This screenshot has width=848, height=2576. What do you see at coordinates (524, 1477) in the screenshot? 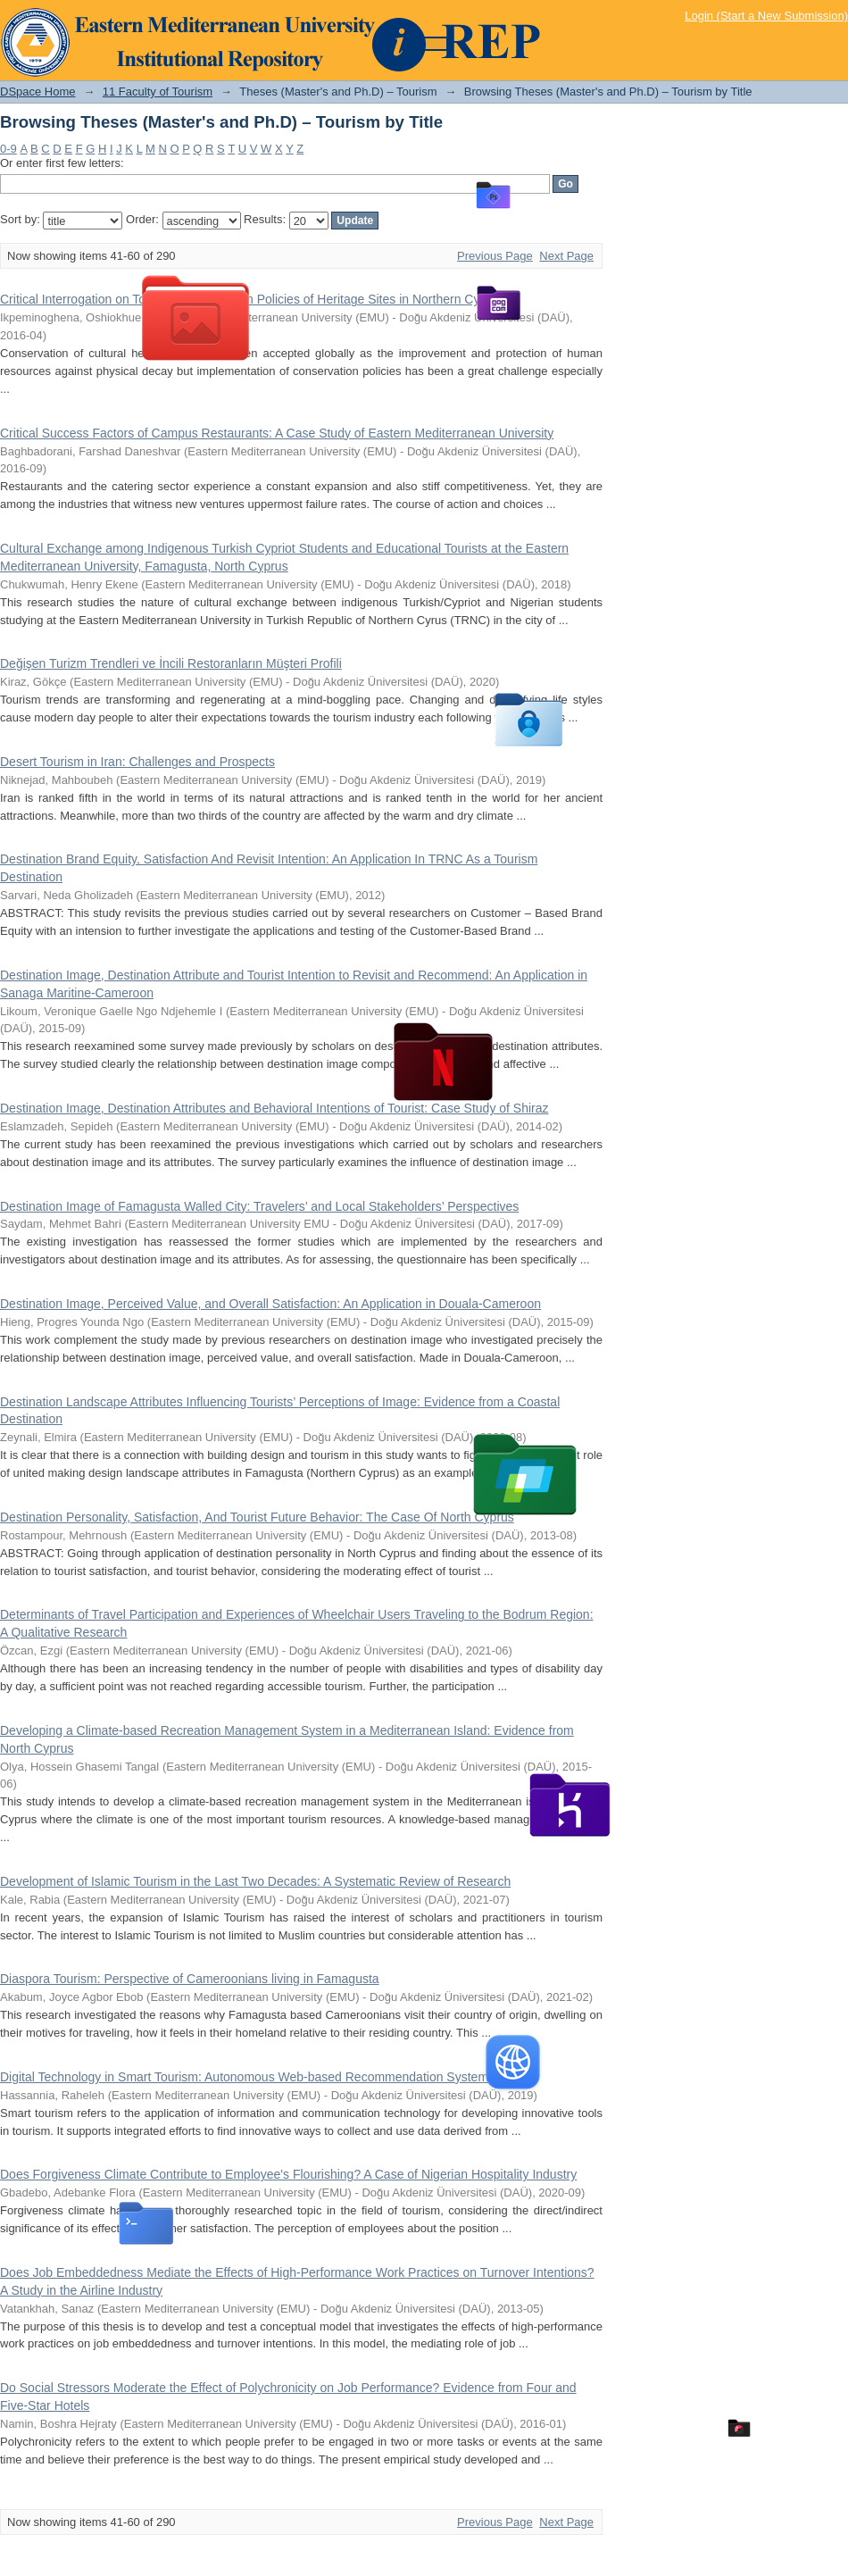
I see `open jquery mobile project folder` at bounding box center [524, 1477].